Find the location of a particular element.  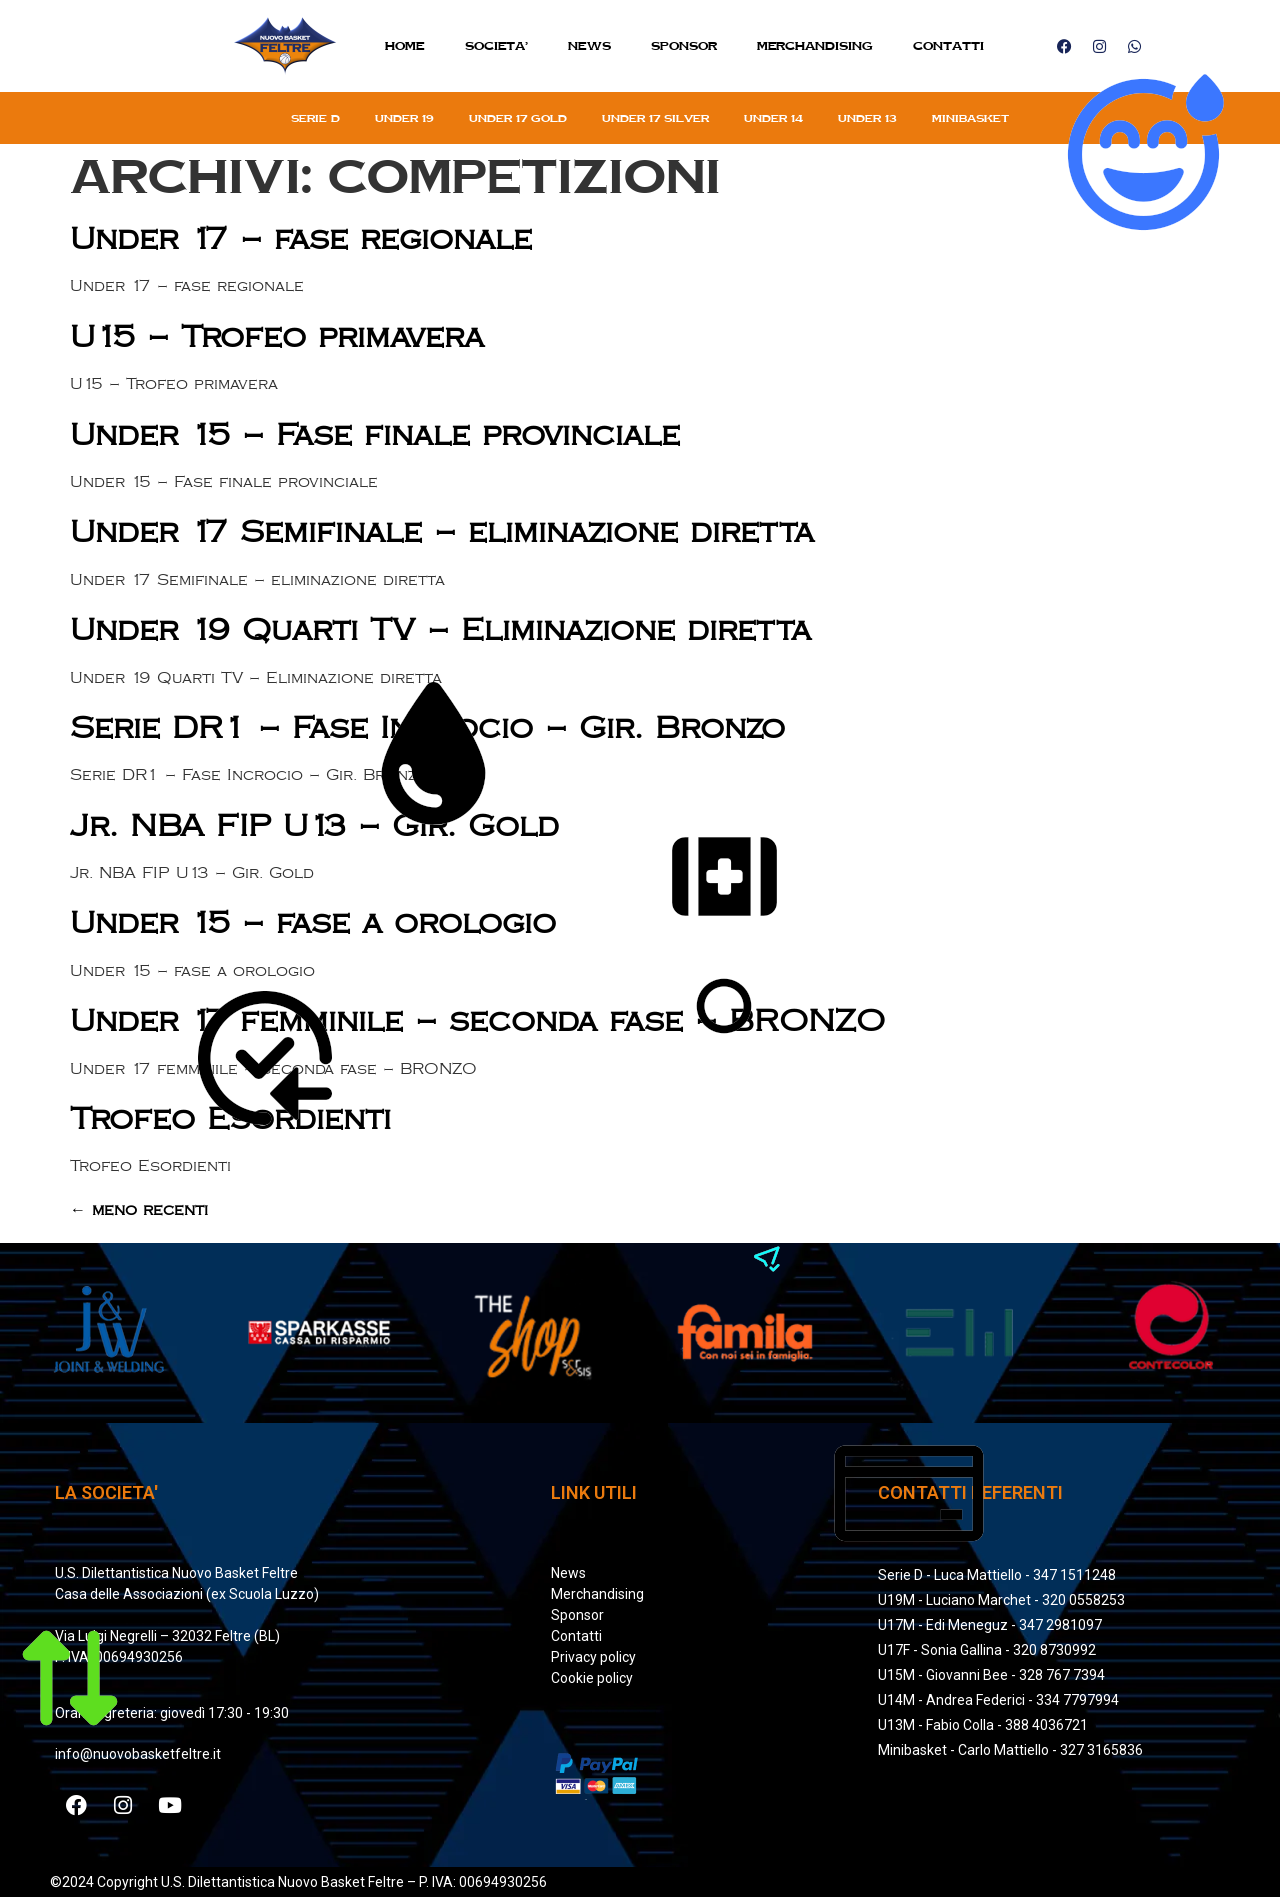

manage payment methods is located at coordinates (909, 1488).